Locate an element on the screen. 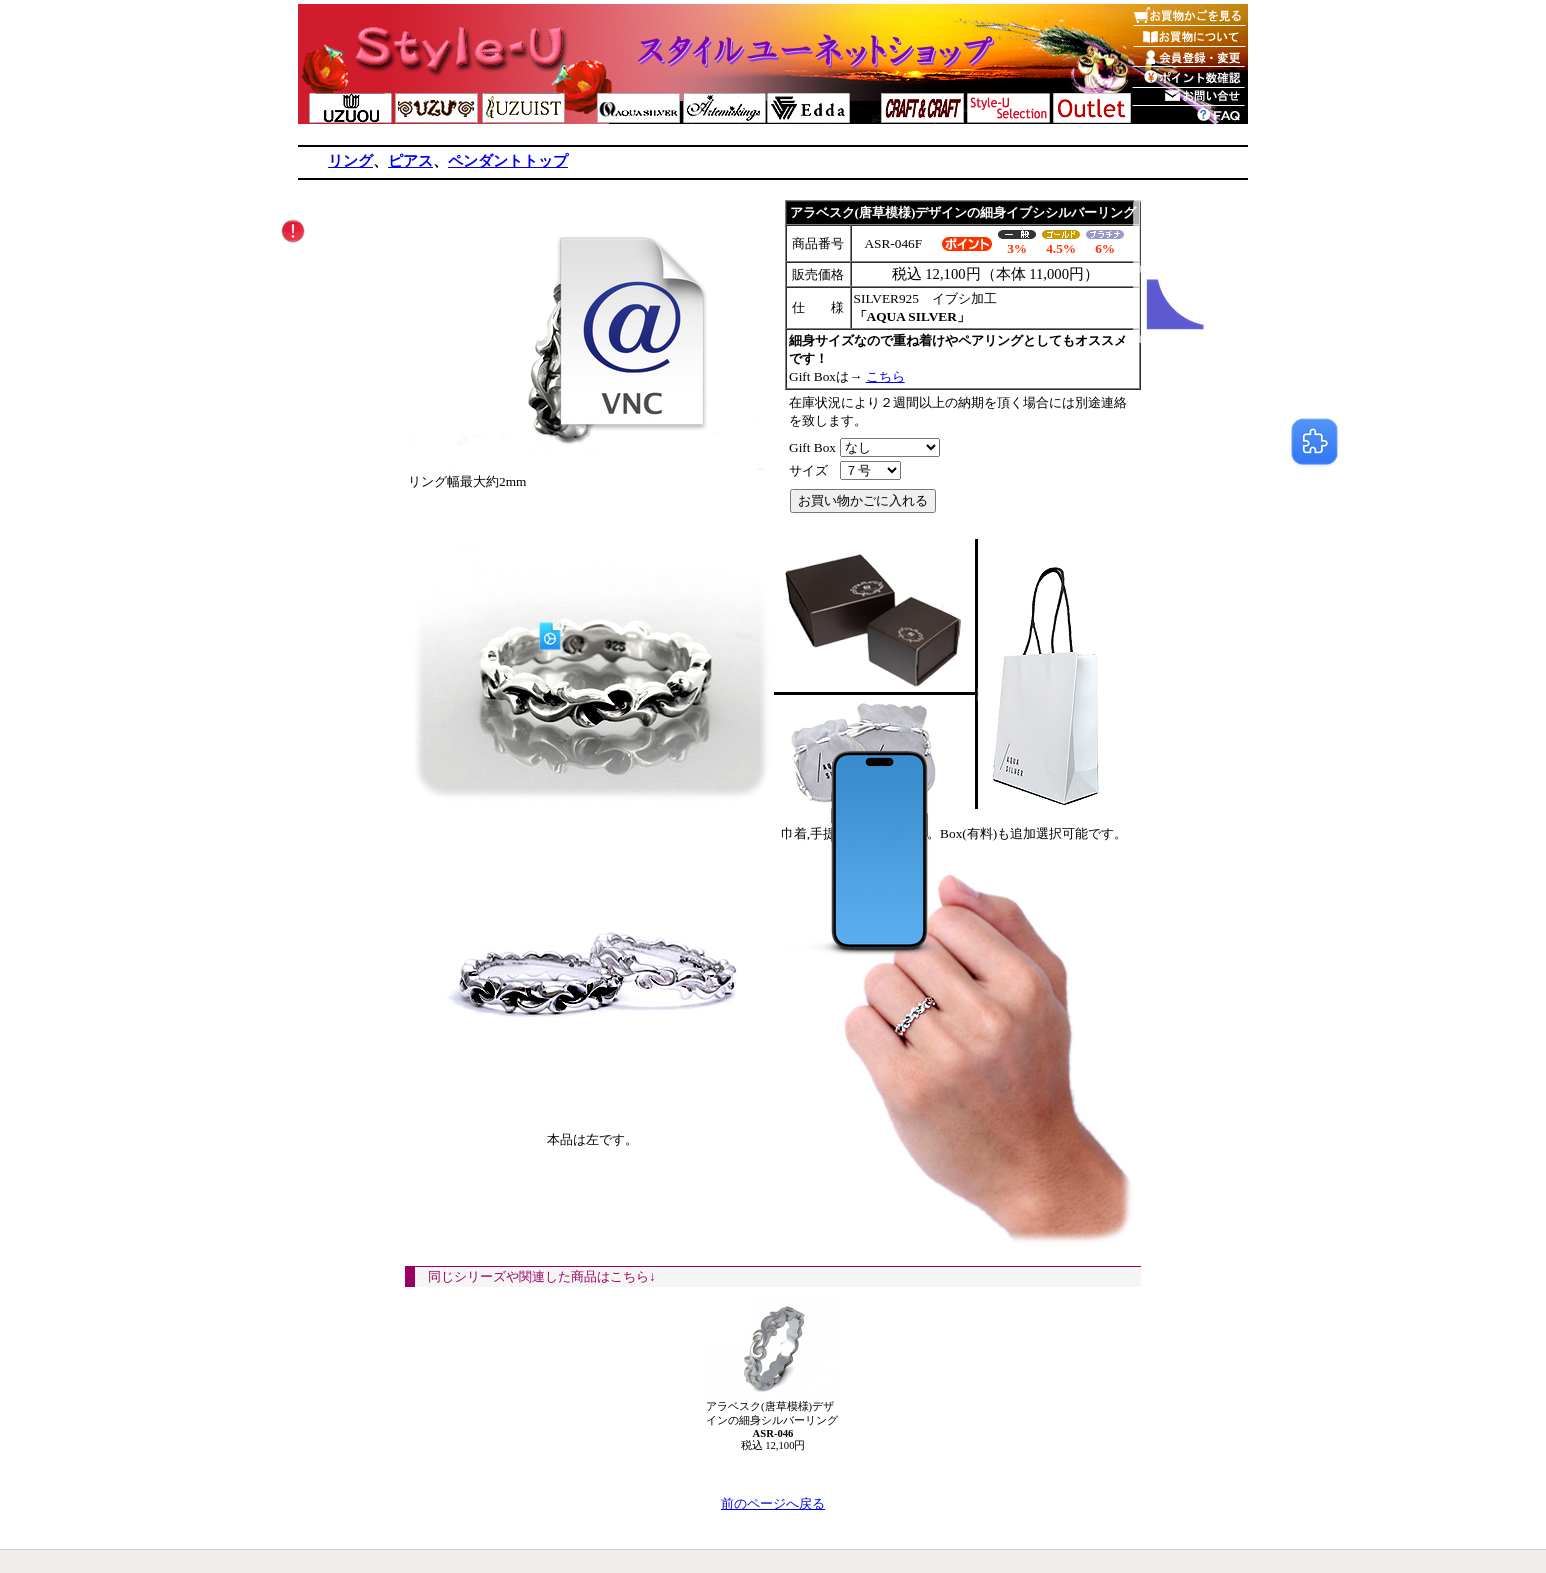 Image resolution: width=1546 pixels, height=1573 pixels. iPhone 16 device icon is located at coordinates (879, 853).